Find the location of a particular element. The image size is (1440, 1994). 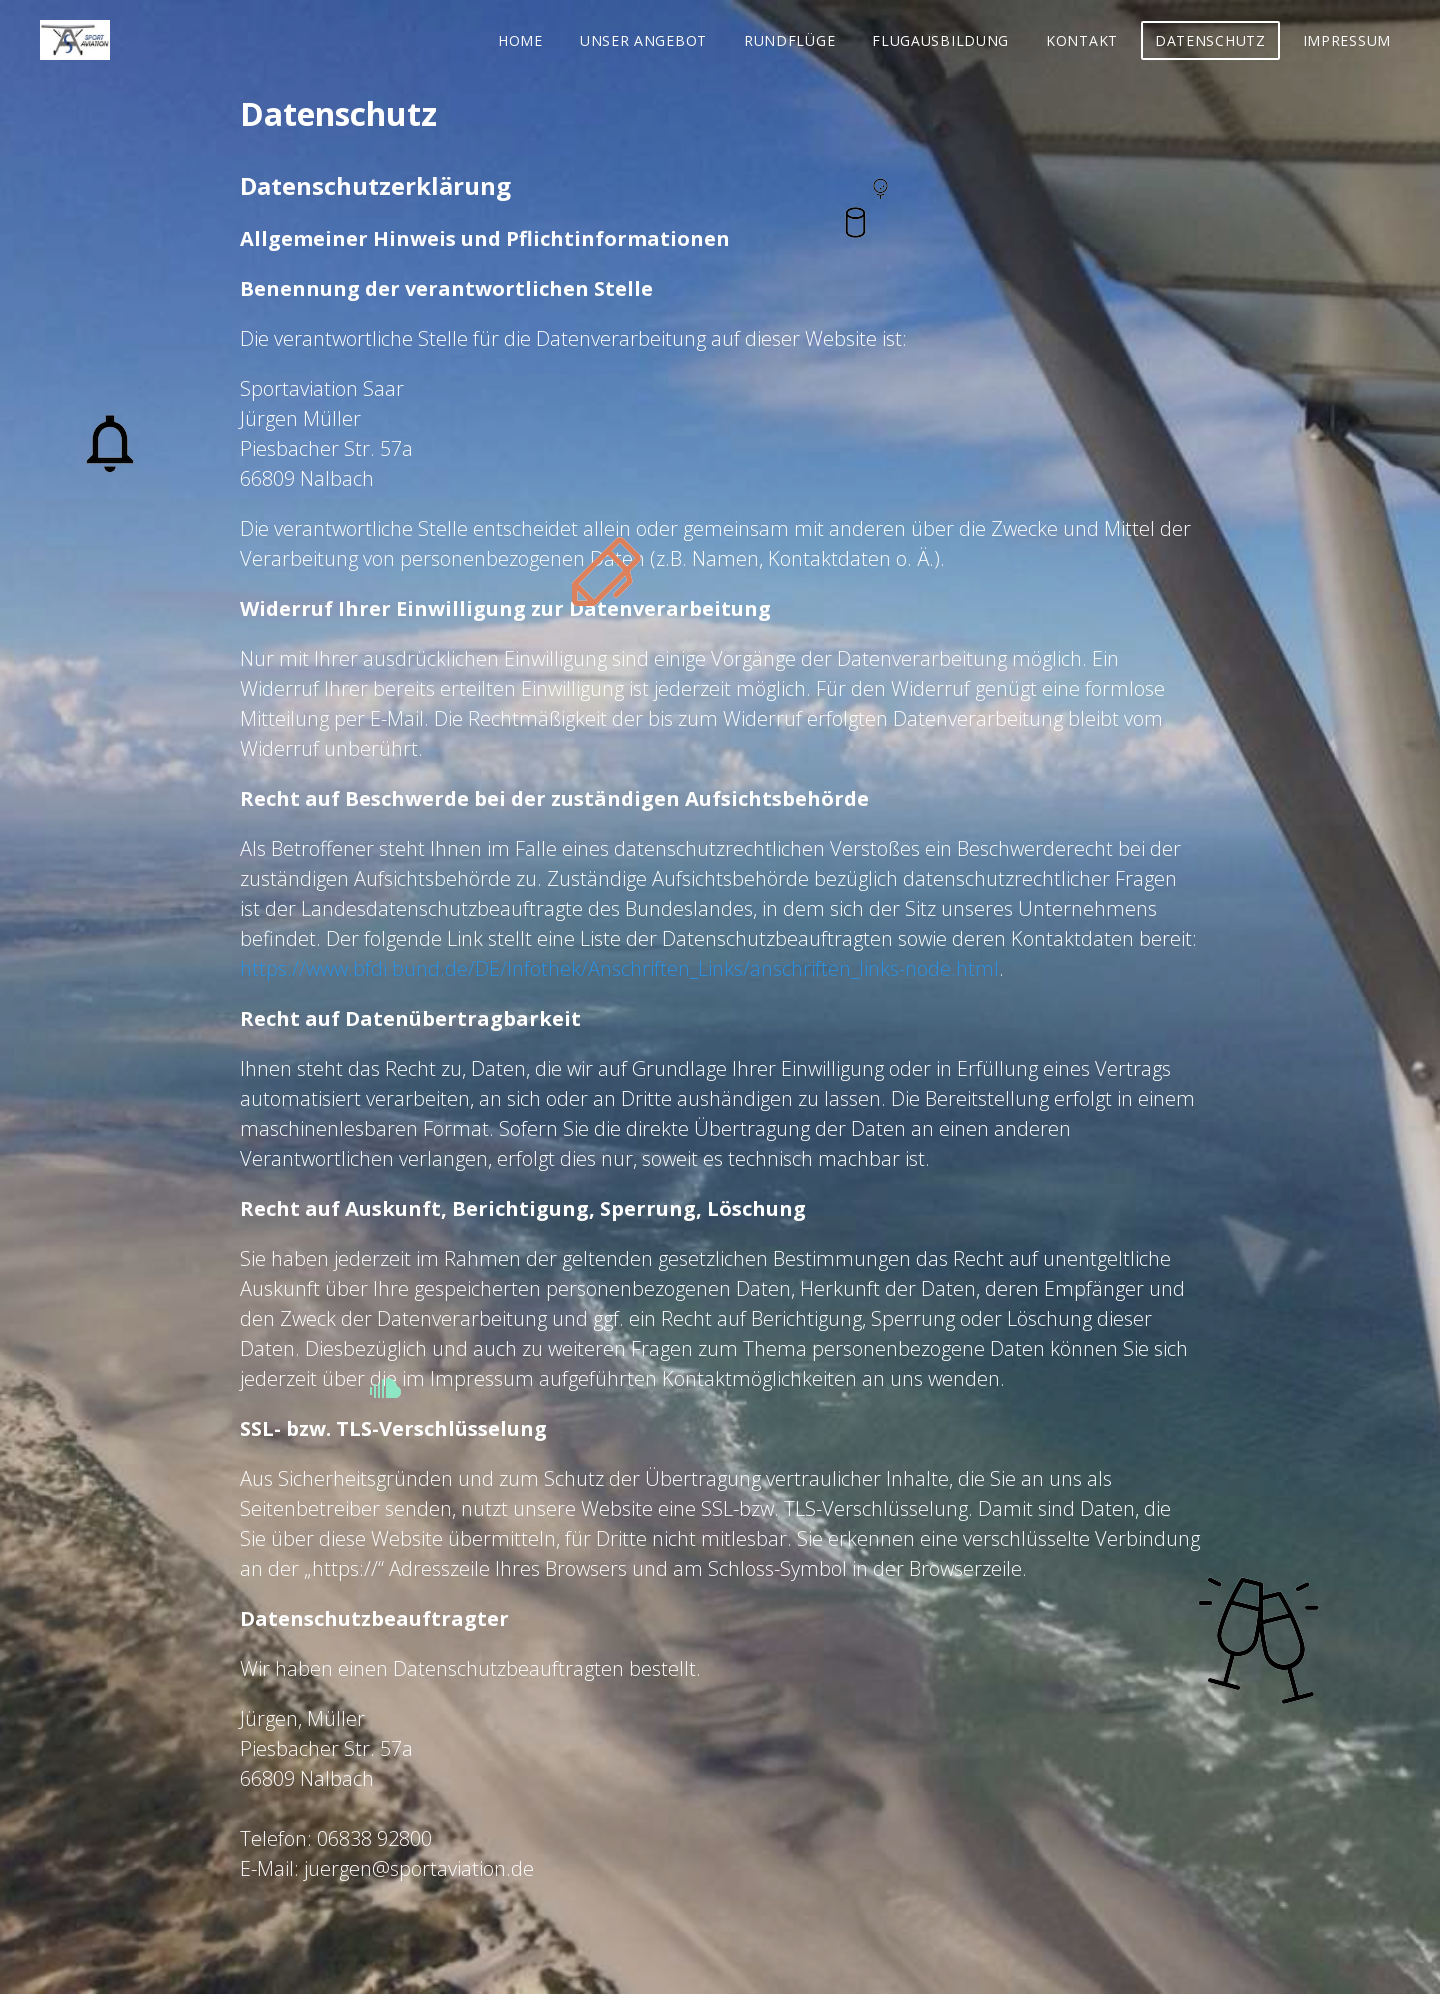

view notifications is located at coordinates (110, 443).